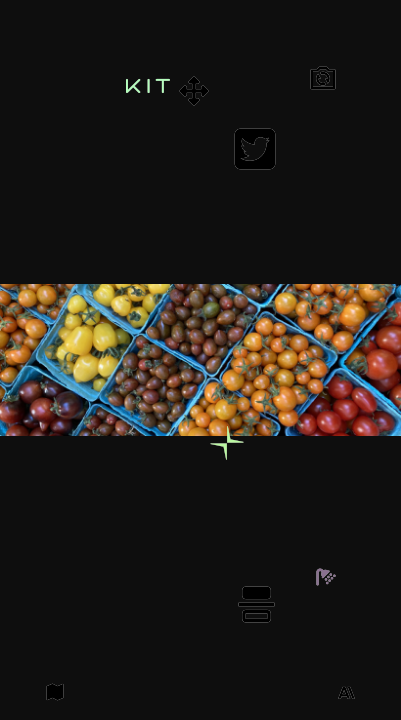  I want to click on open map view, so click(55, 692).